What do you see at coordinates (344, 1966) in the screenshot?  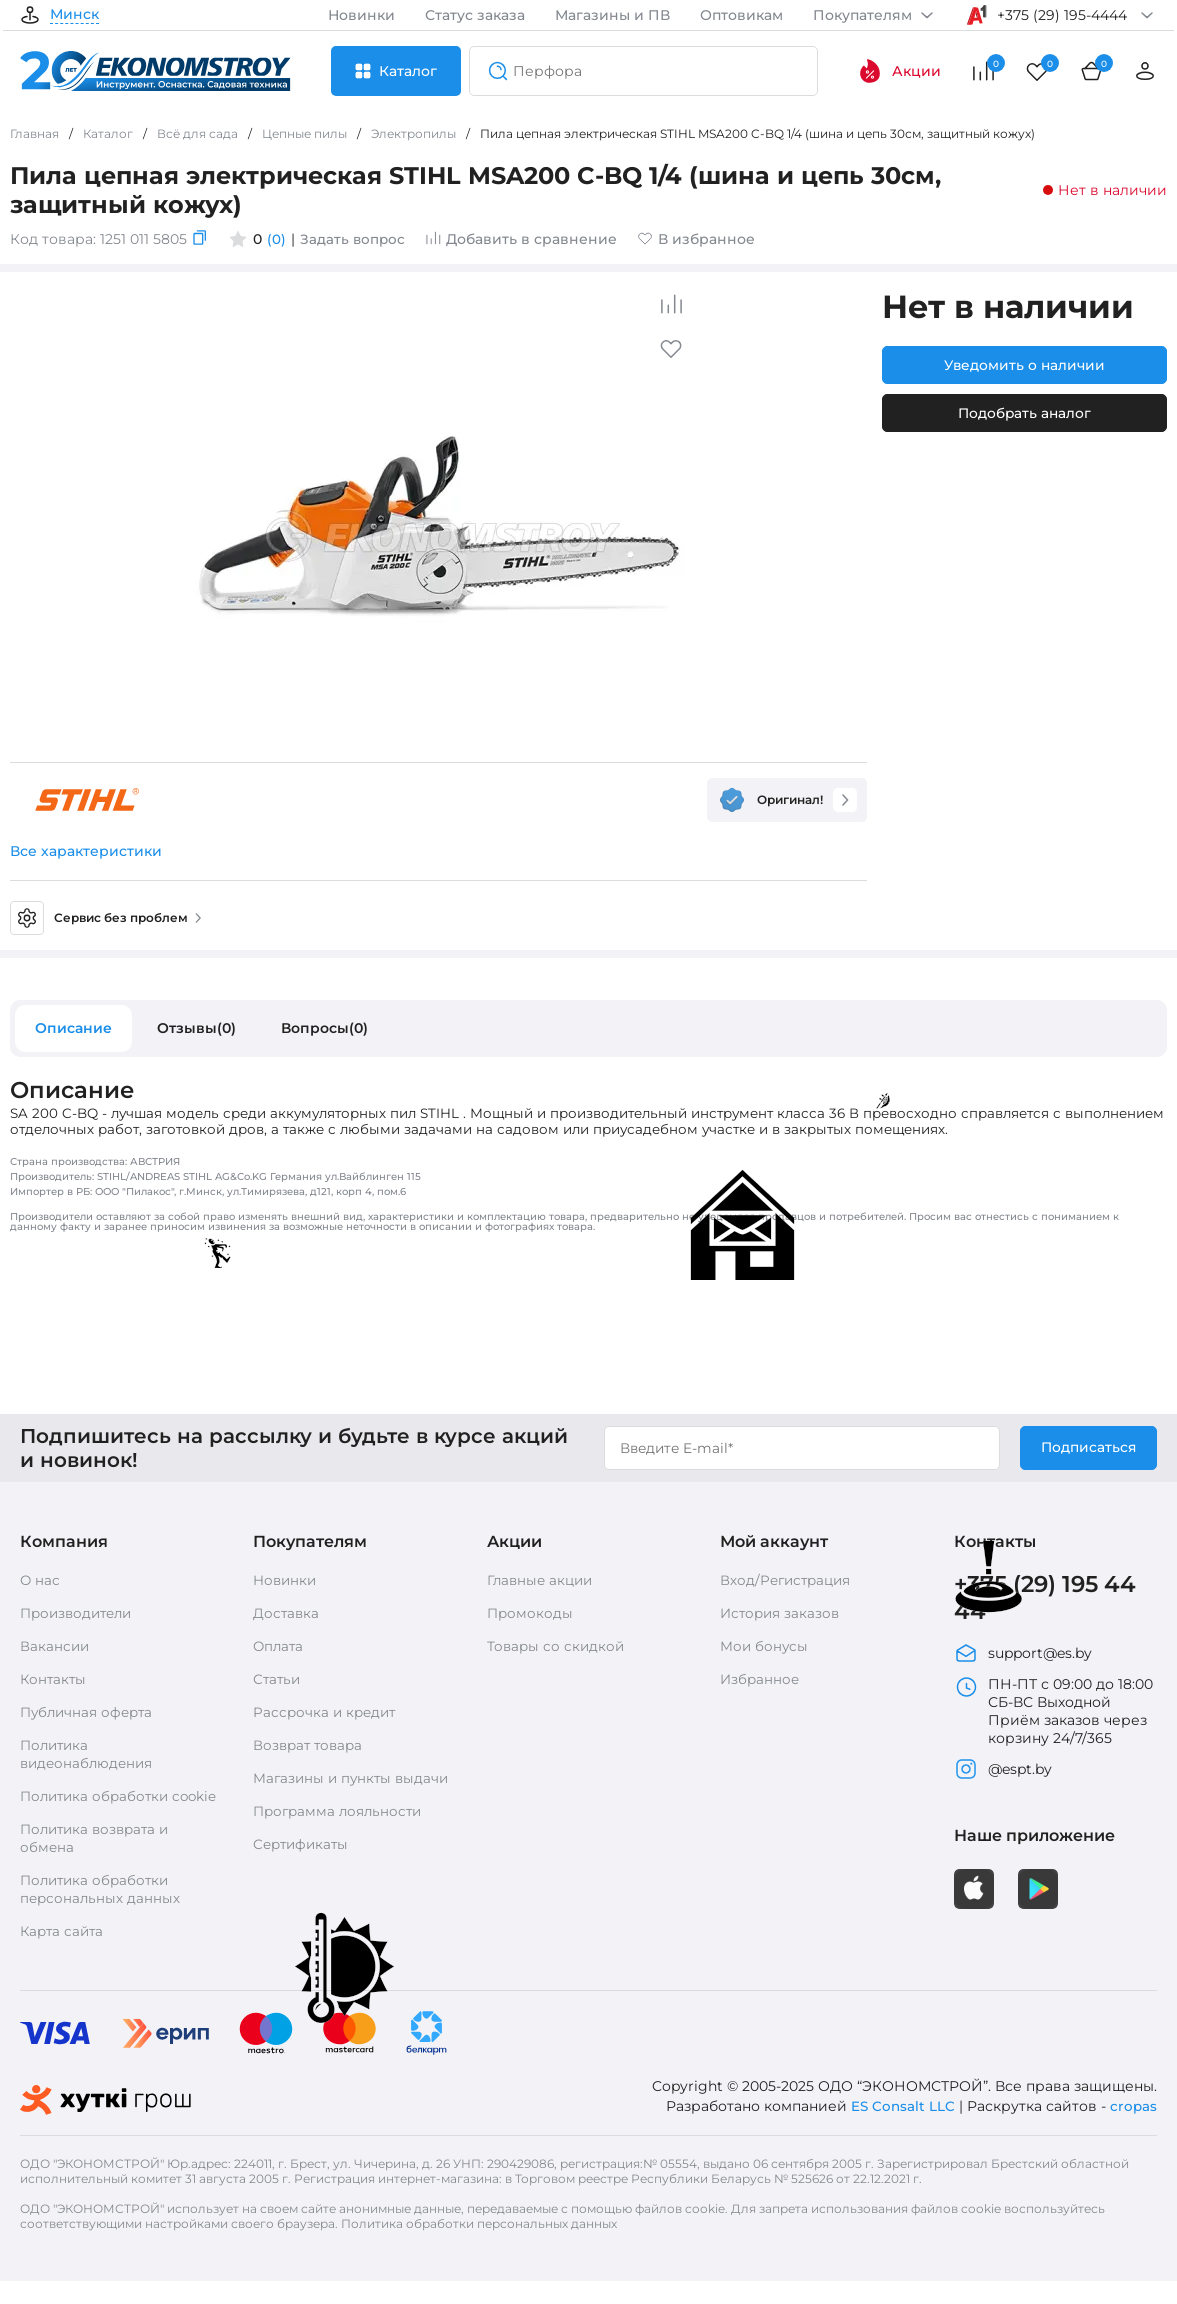 I see `view current temperature or weather conditions` at bounding box center [344, 1966].